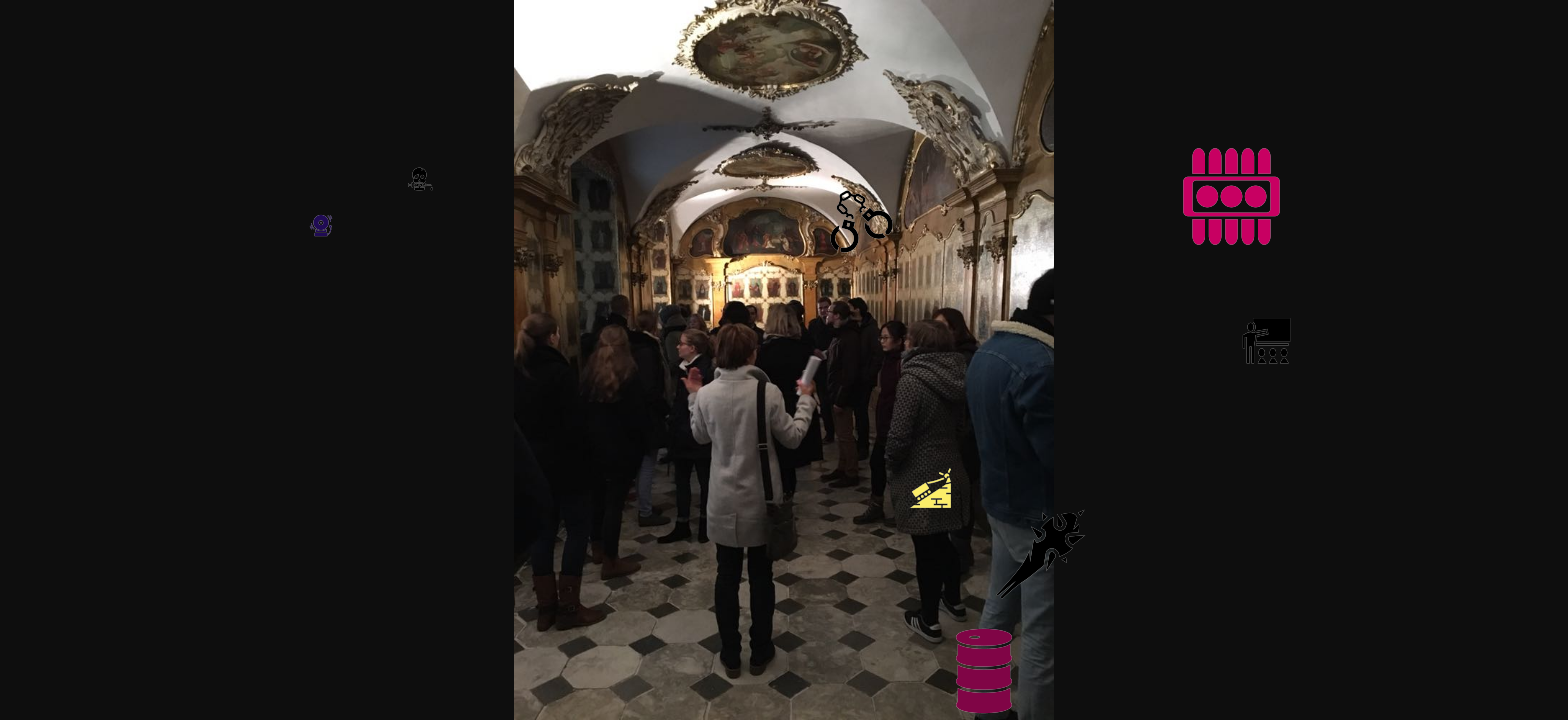 The image size is (1568, 720). Describe the element at coordinates (420, 179) in the screenshot. I see `indicates lethal injection or poison hazard` at that location.